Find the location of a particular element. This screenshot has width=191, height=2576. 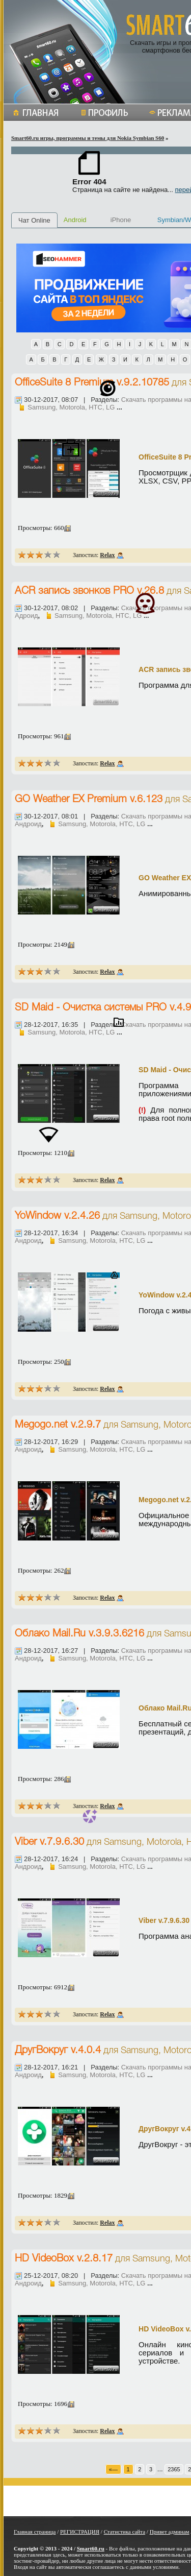

access first aid or medical resources is located at coordinates (71, 449).